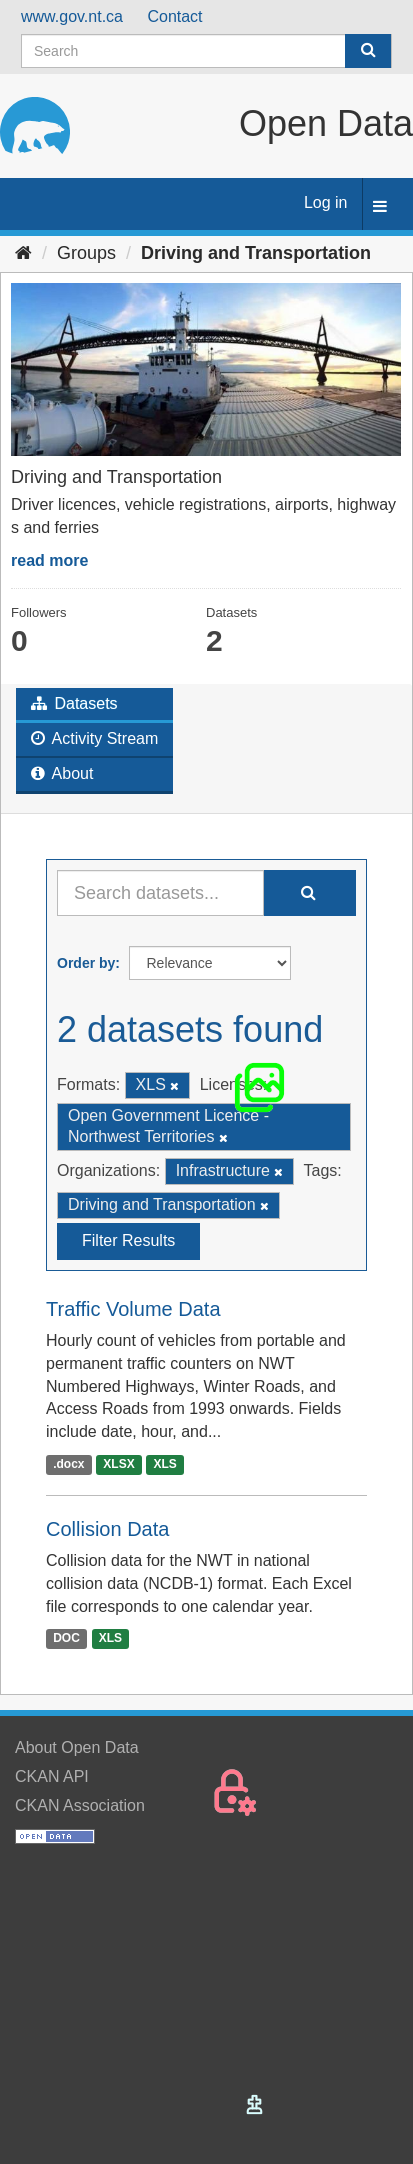 This screenshot has width=413, height=2164. Describe the element at coordinates (259, 1087) in the screenshot. I see `access your photo library` at that location.